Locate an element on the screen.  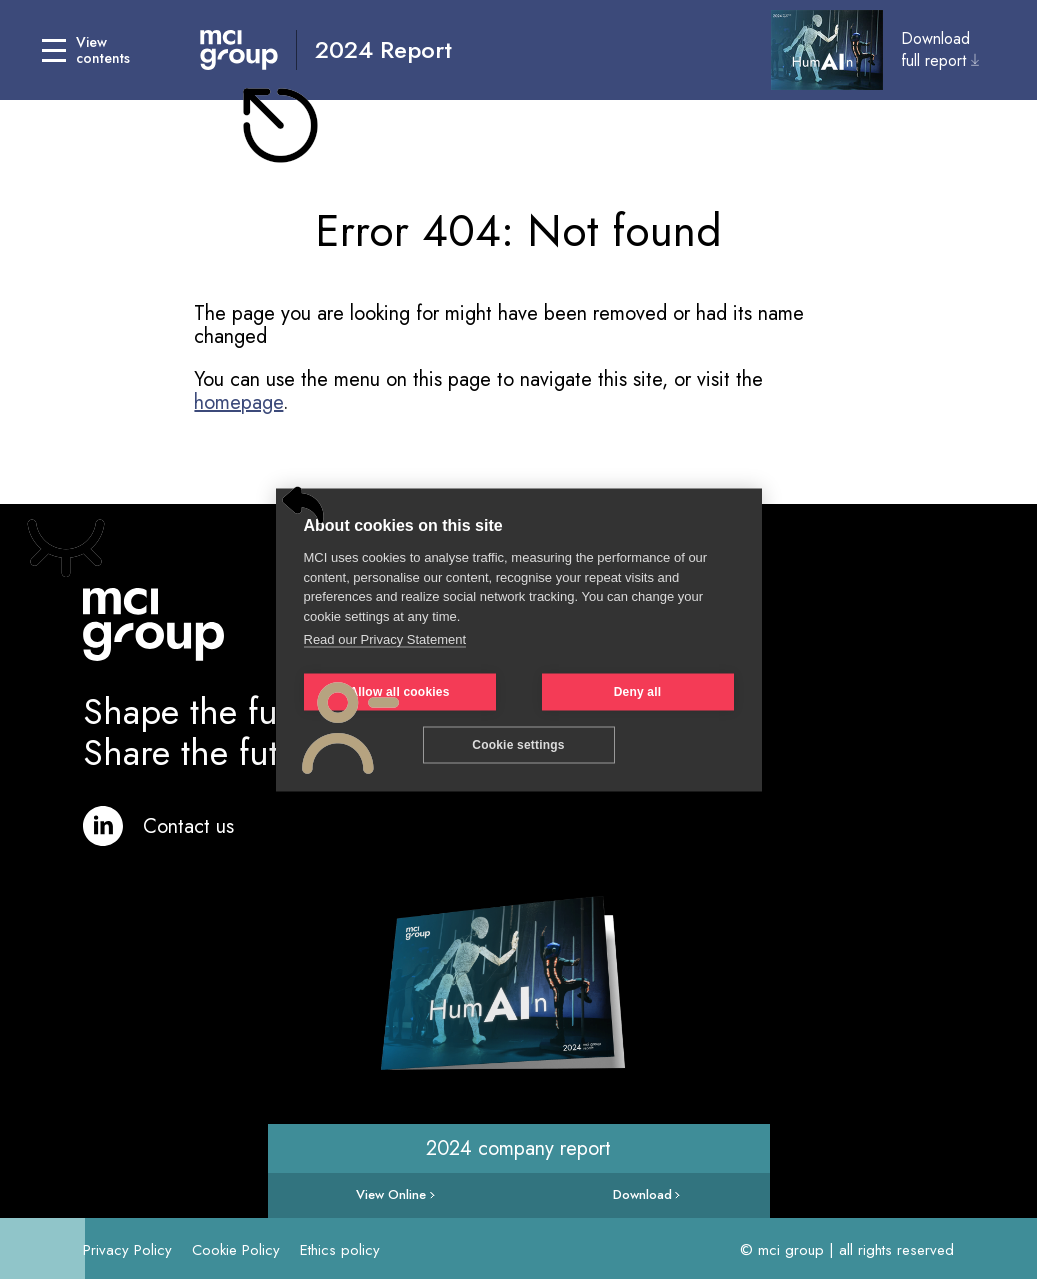
navigate back or return to previous screen is located at coordinates (280, 125).